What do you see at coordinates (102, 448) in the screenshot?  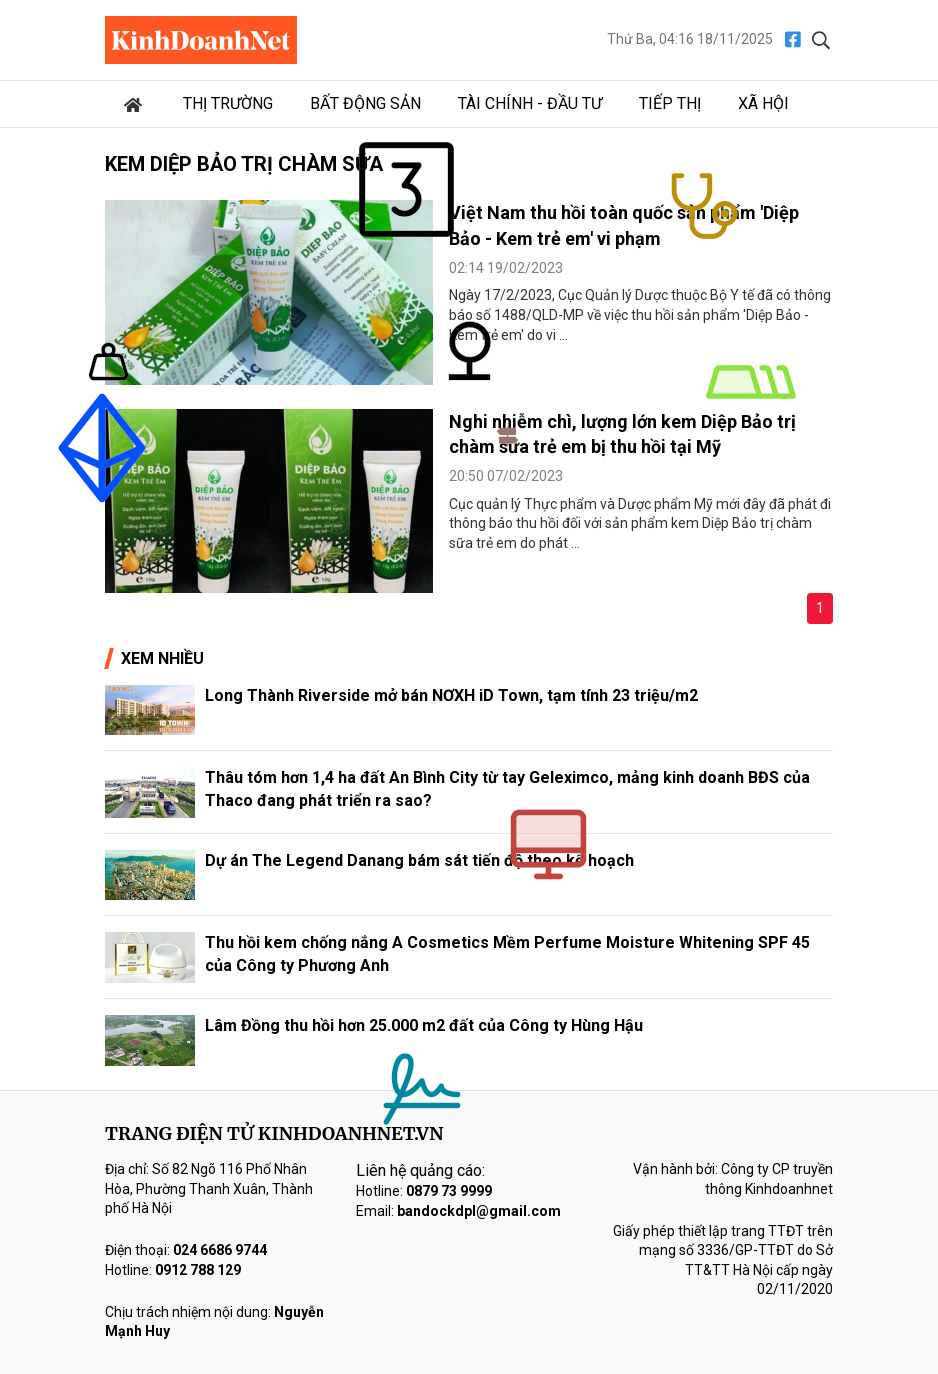 I see `view ethereum wallet or balance` at bounding box center [102, 448].